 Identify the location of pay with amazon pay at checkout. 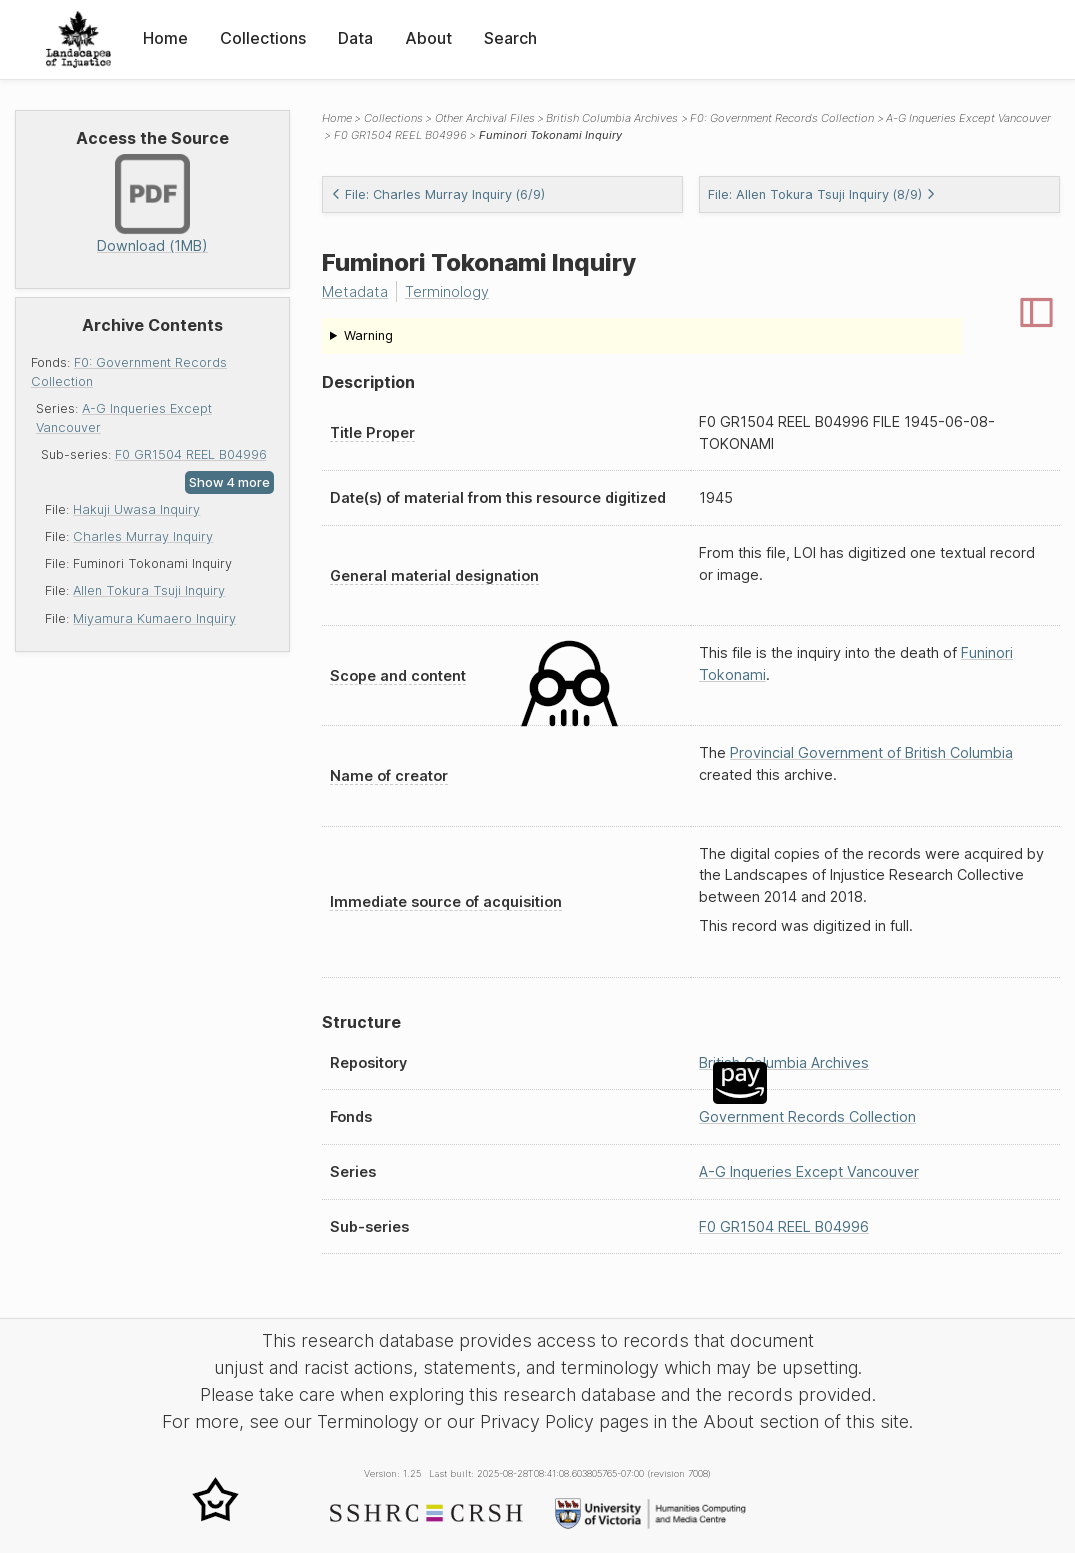
(740, 1083).